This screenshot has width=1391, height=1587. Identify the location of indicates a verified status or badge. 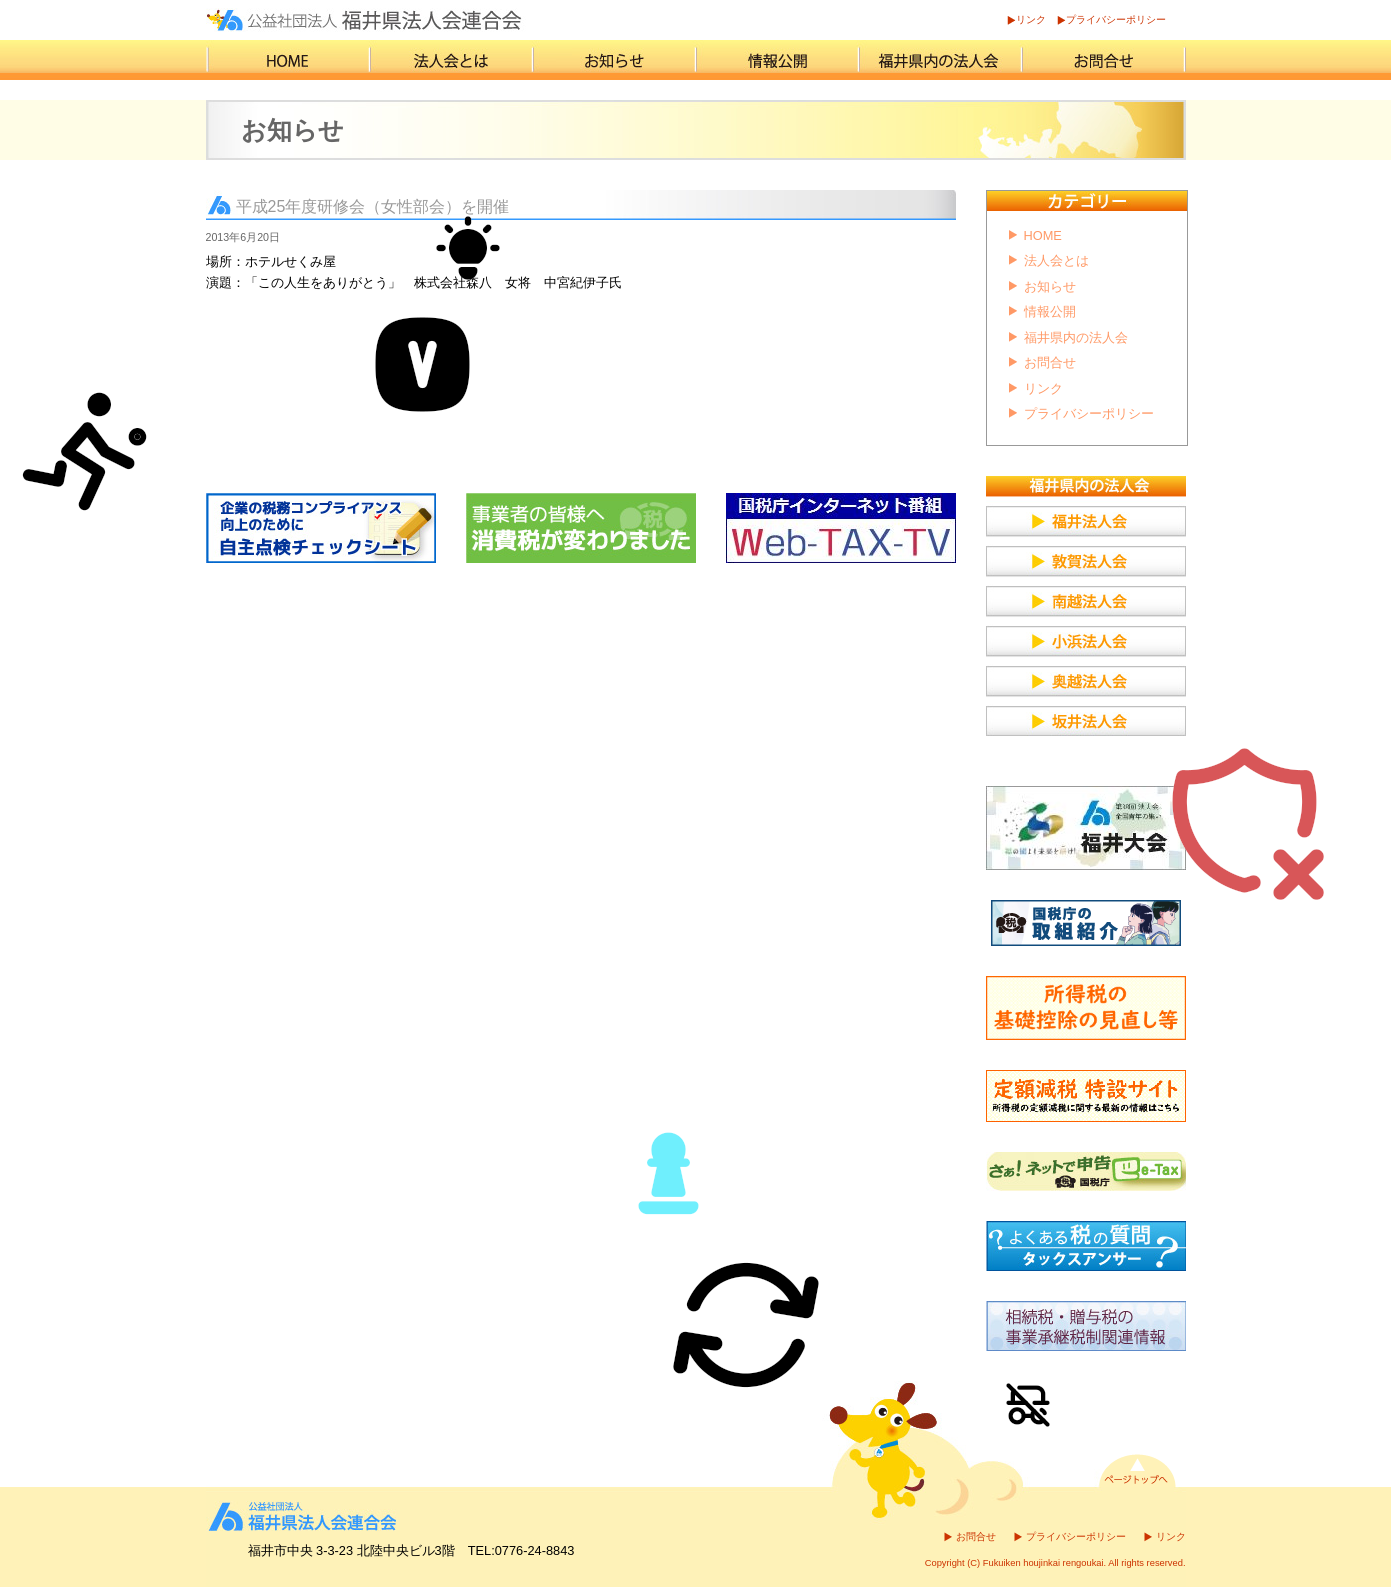
(422, 364).